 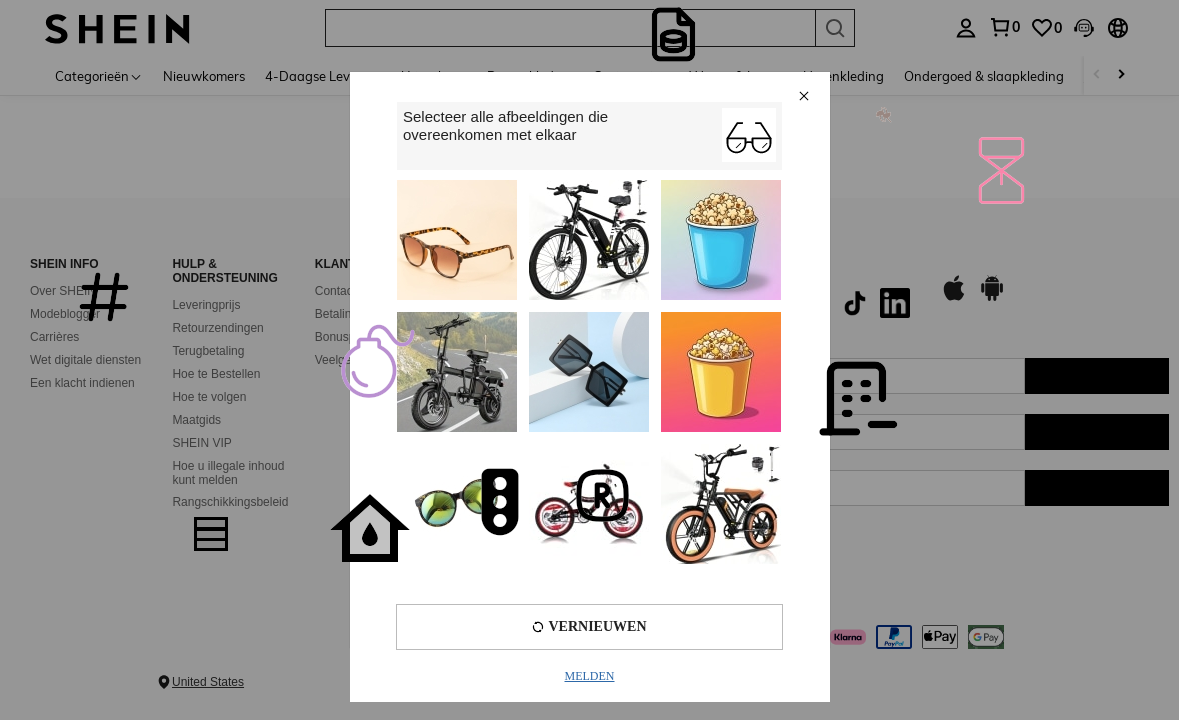 What do you see at coordinates (602, 495) in the screenshot?
I see `indicates registered trademark or rights reserved` at bounding box center [602, 495].